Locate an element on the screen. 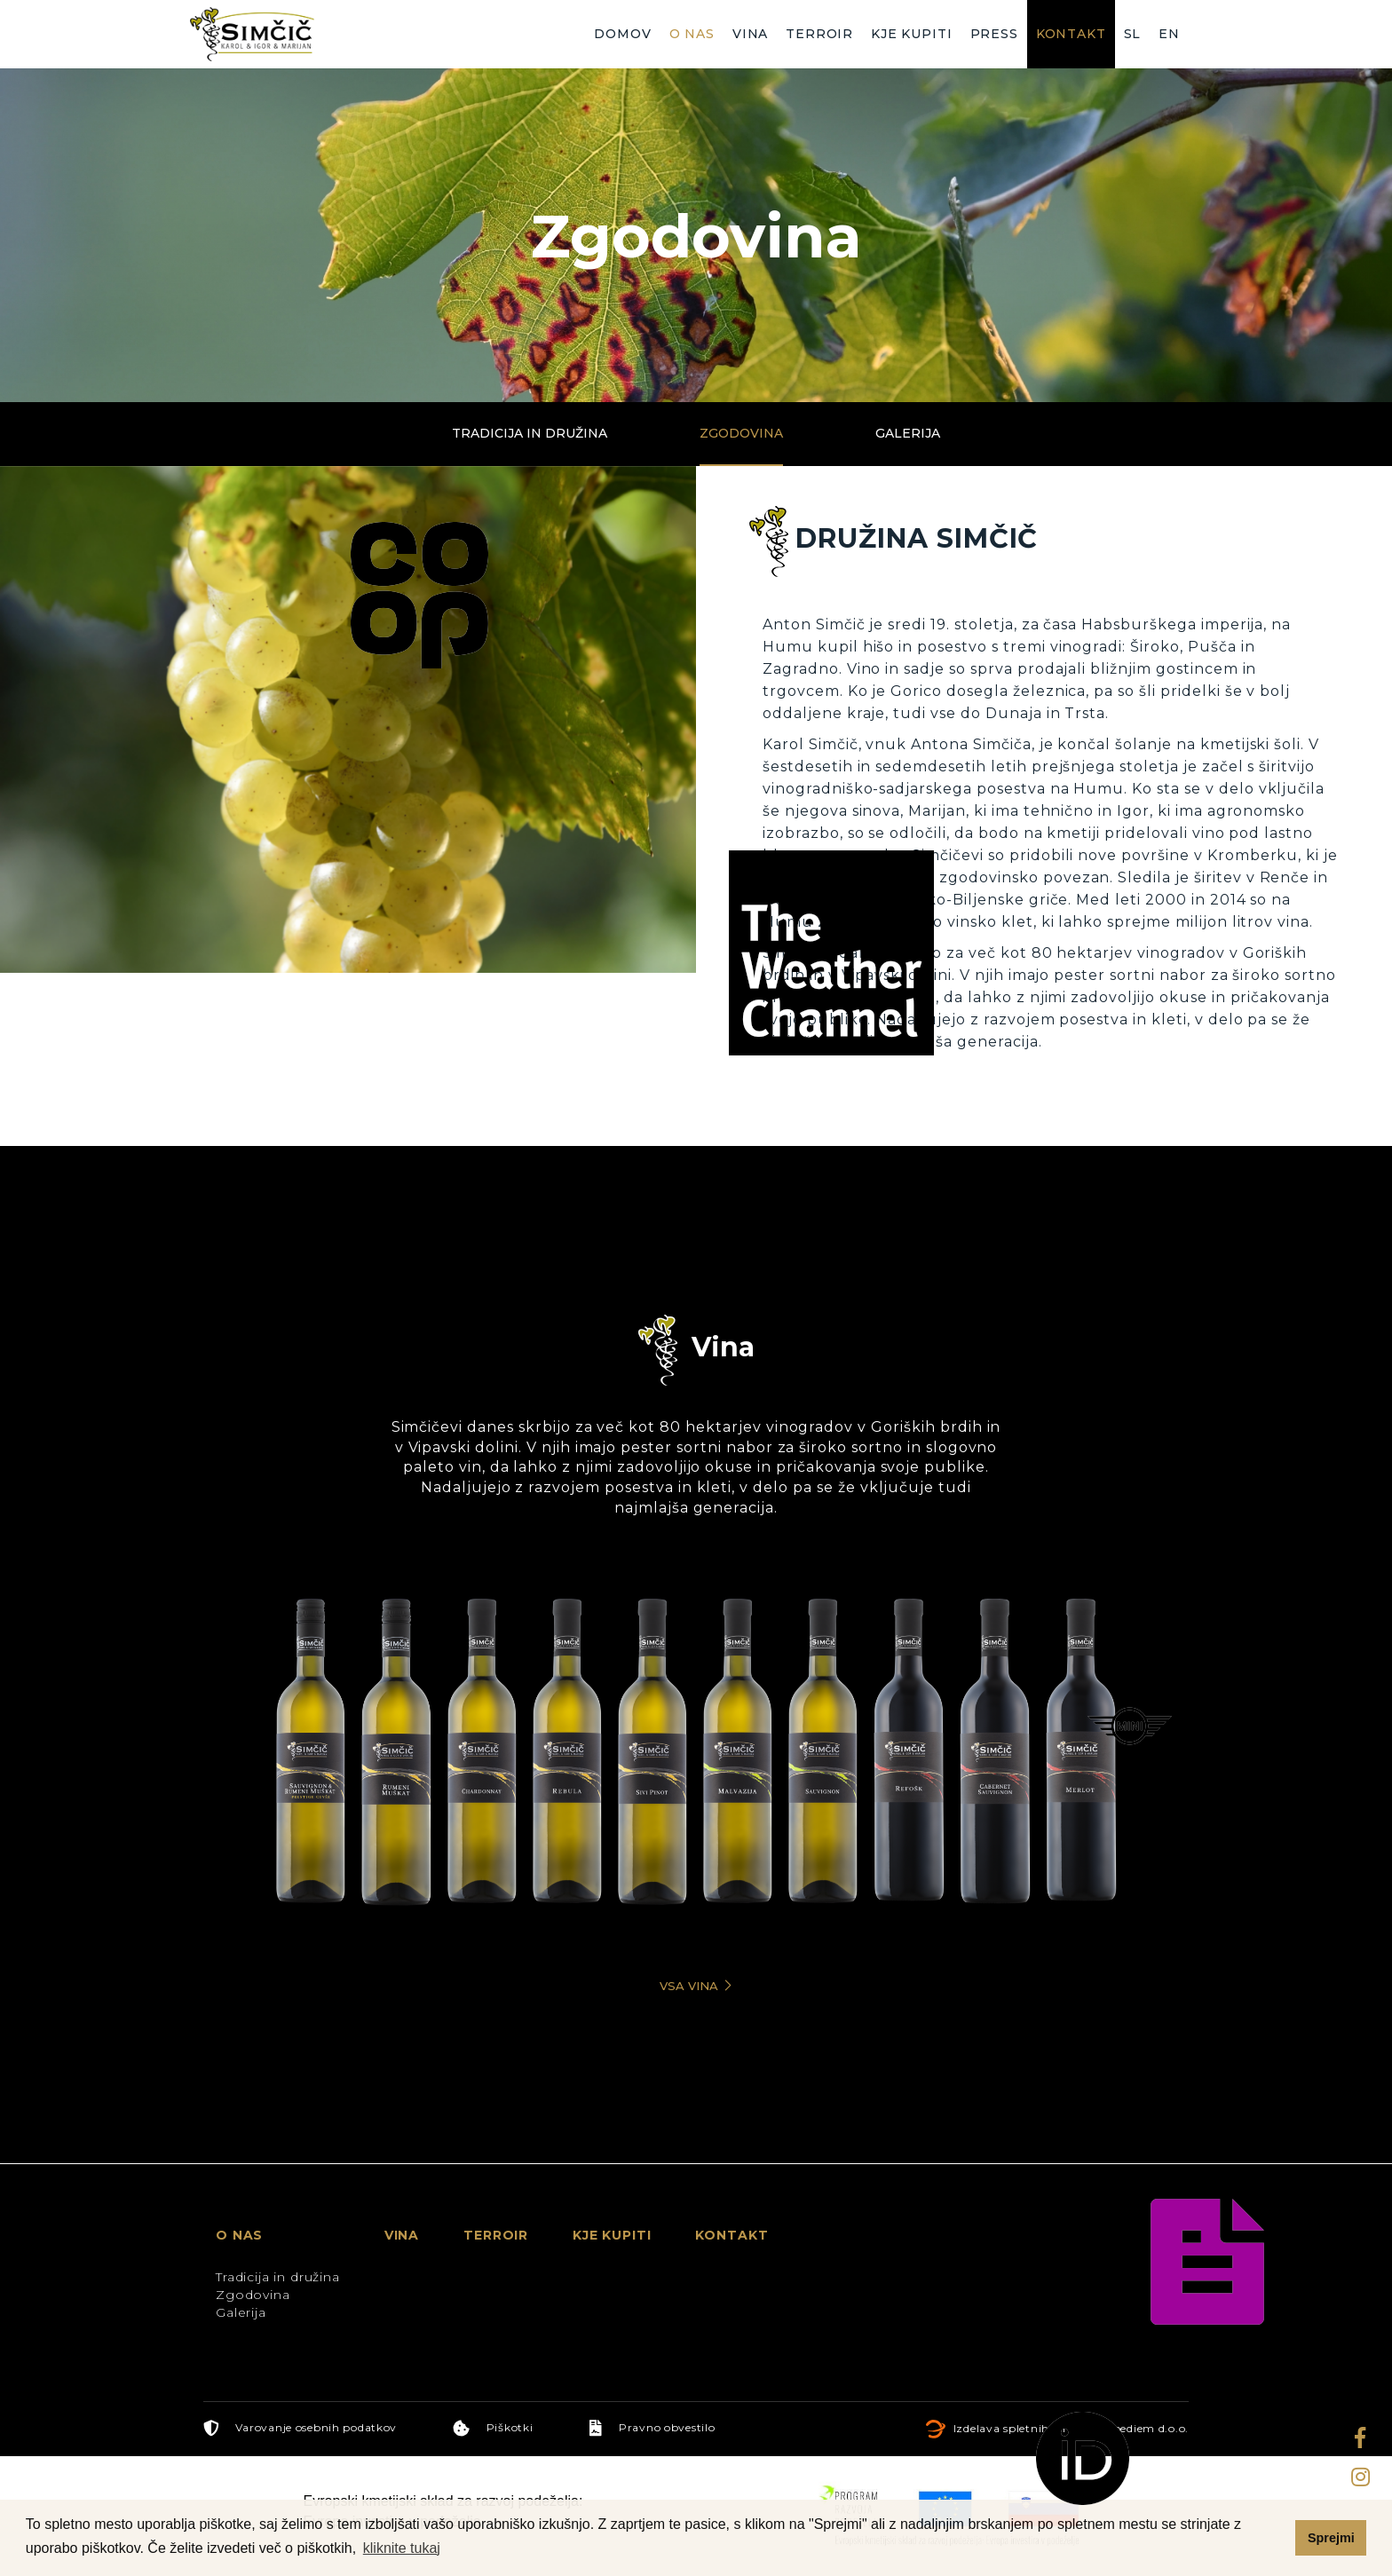  co-op brand logo is located at coordinates (419, 595).